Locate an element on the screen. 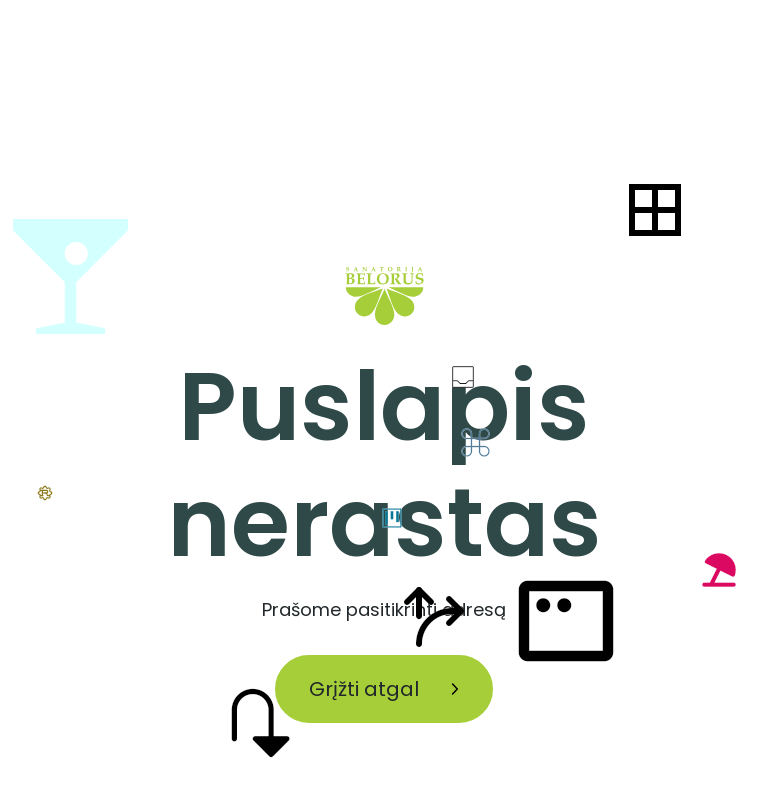 This screenshot has height=810, width=768. open project panel is located at coordinates (392, 518).